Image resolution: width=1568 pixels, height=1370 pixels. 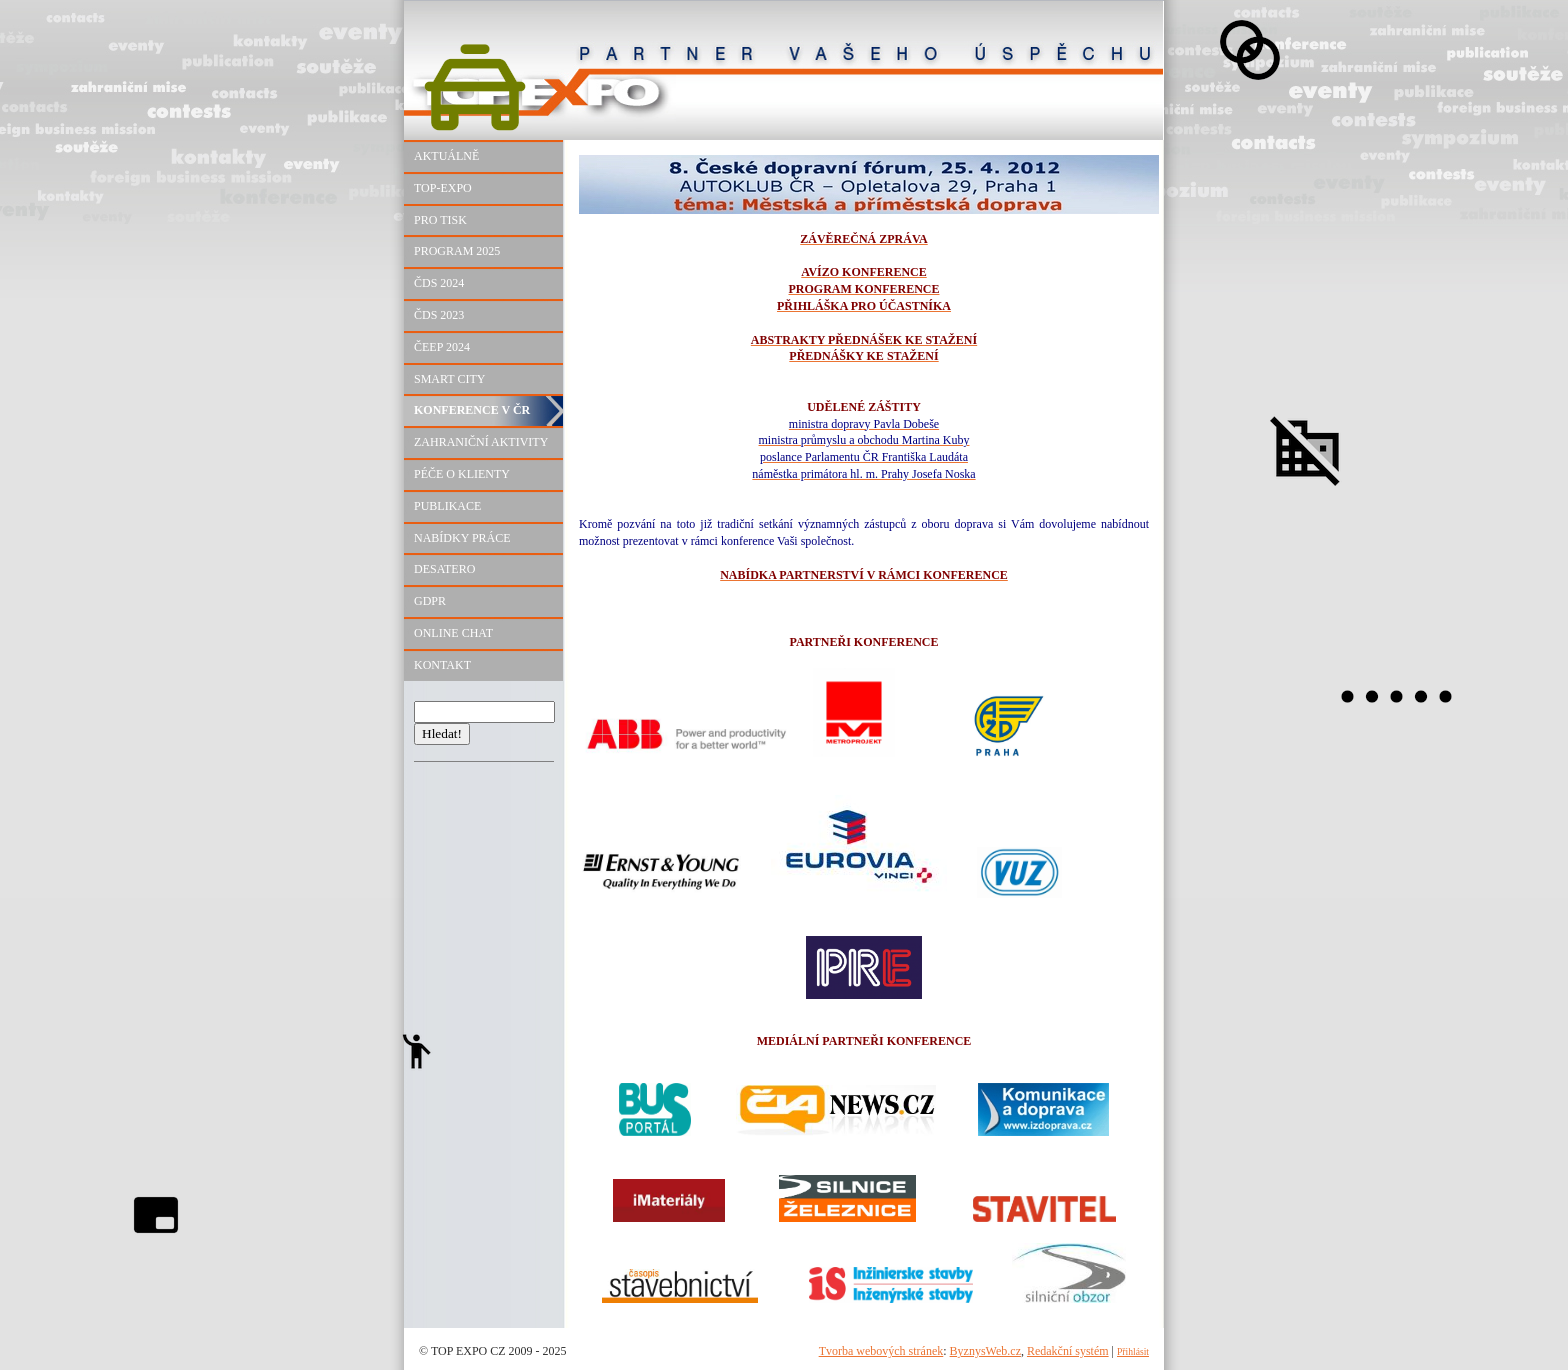 I want to click on indicates a domain or website is disabled, so click(x=1307, y=448).